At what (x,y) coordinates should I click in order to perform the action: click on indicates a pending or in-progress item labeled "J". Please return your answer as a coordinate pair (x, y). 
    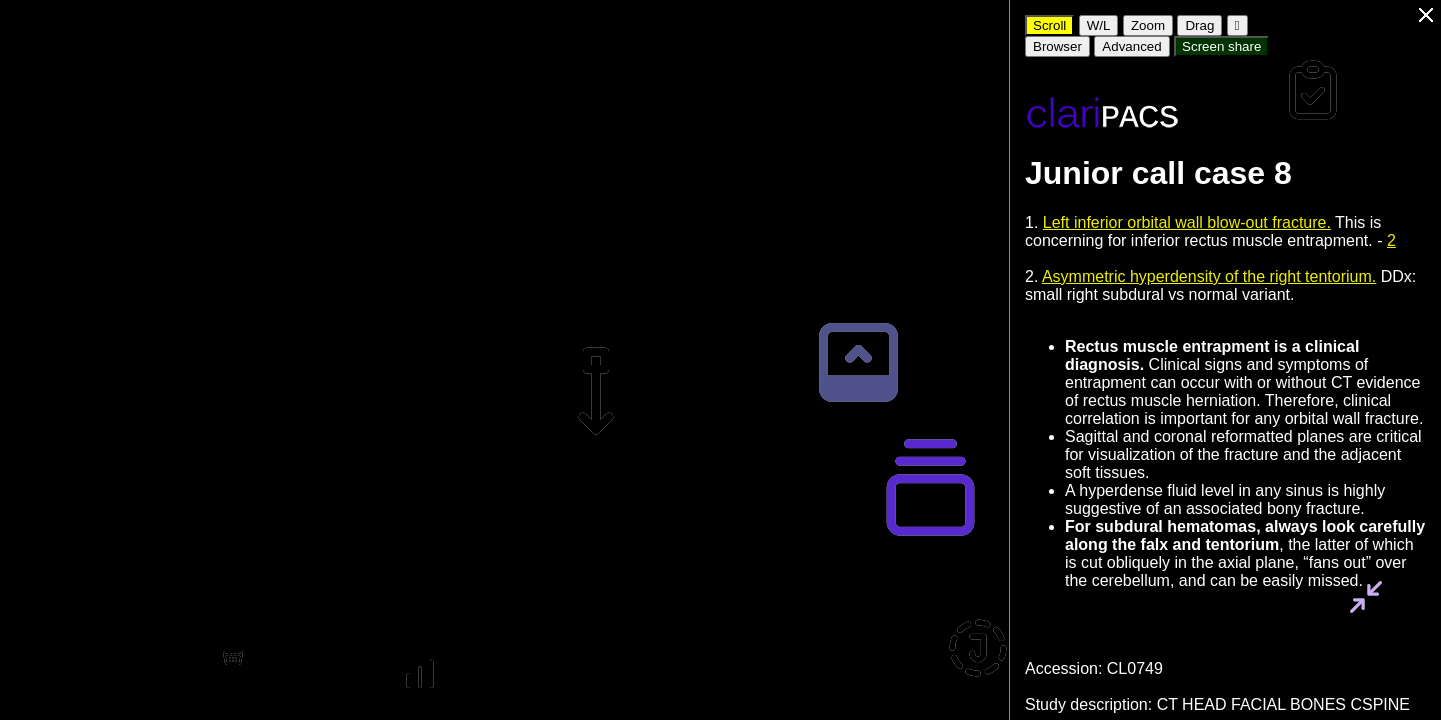
    Looking at the image, I should click on (978, 648).